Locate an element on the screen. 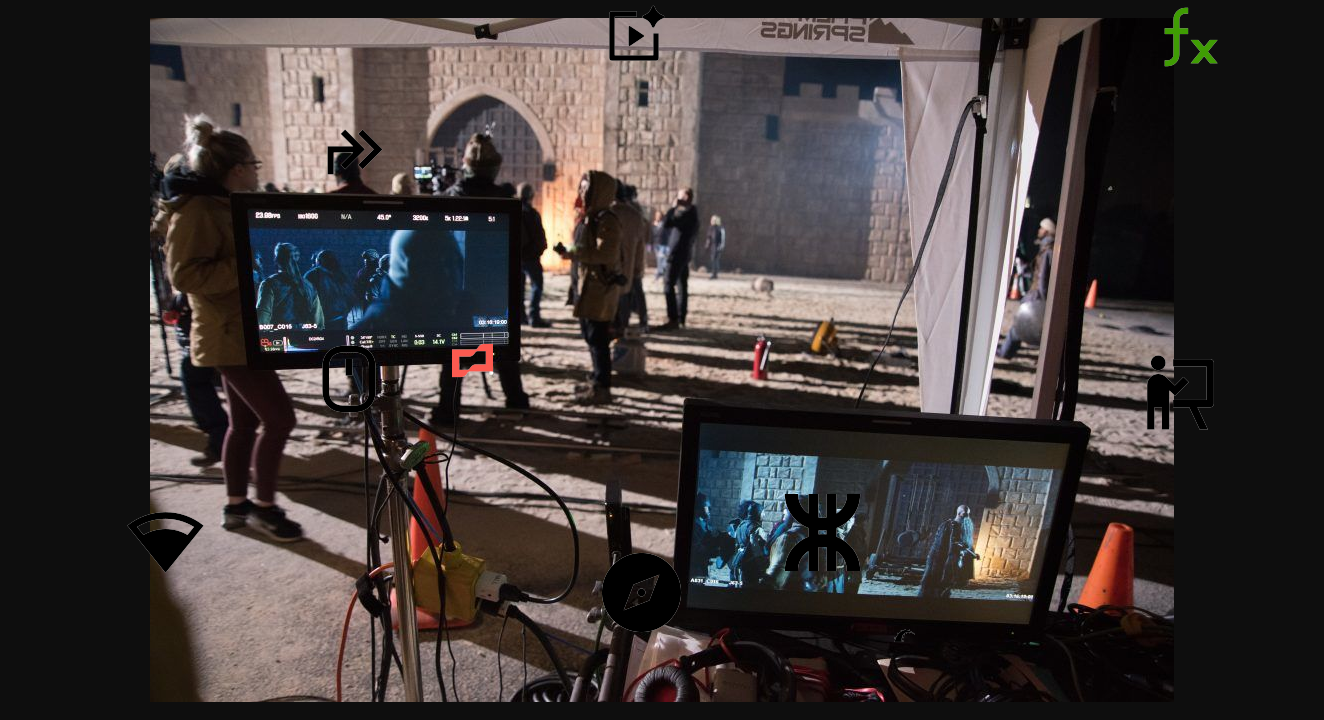 Image resolution: width=1324 pixels, height=720 pixels. indicates mouse input device connected is located at coordinates (349, 379).